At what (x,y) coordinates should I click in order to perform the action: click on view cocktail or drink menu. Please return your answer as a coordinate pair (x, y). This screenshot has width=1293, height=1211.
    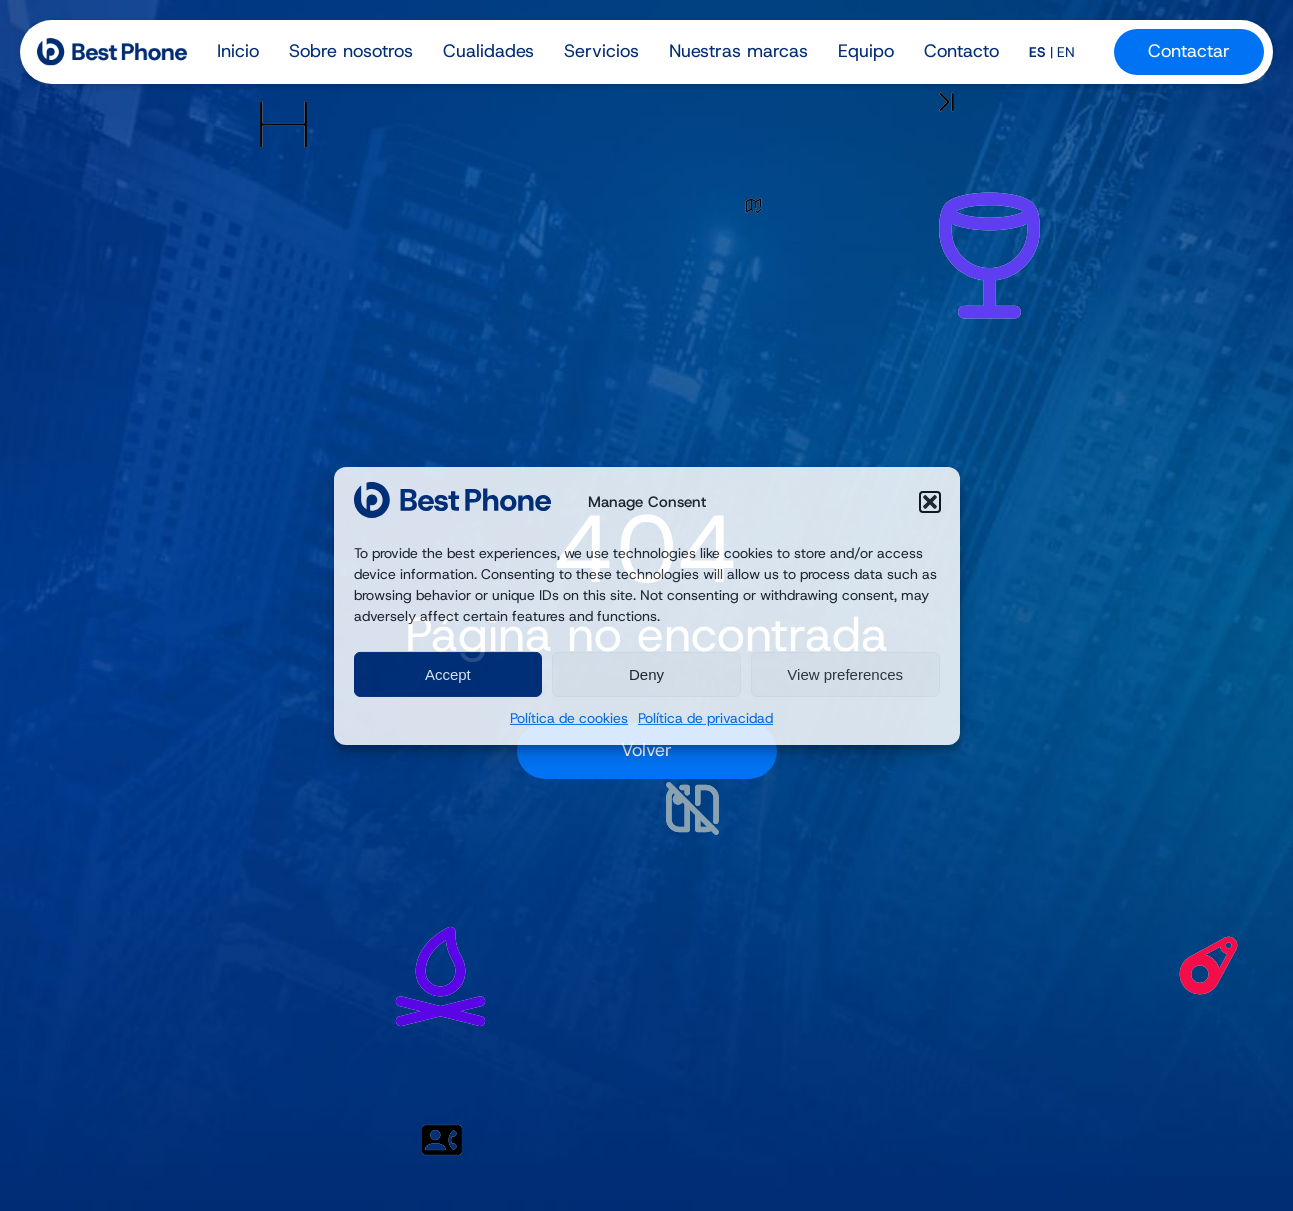
    Looking at the image, I should click on (989, 255).